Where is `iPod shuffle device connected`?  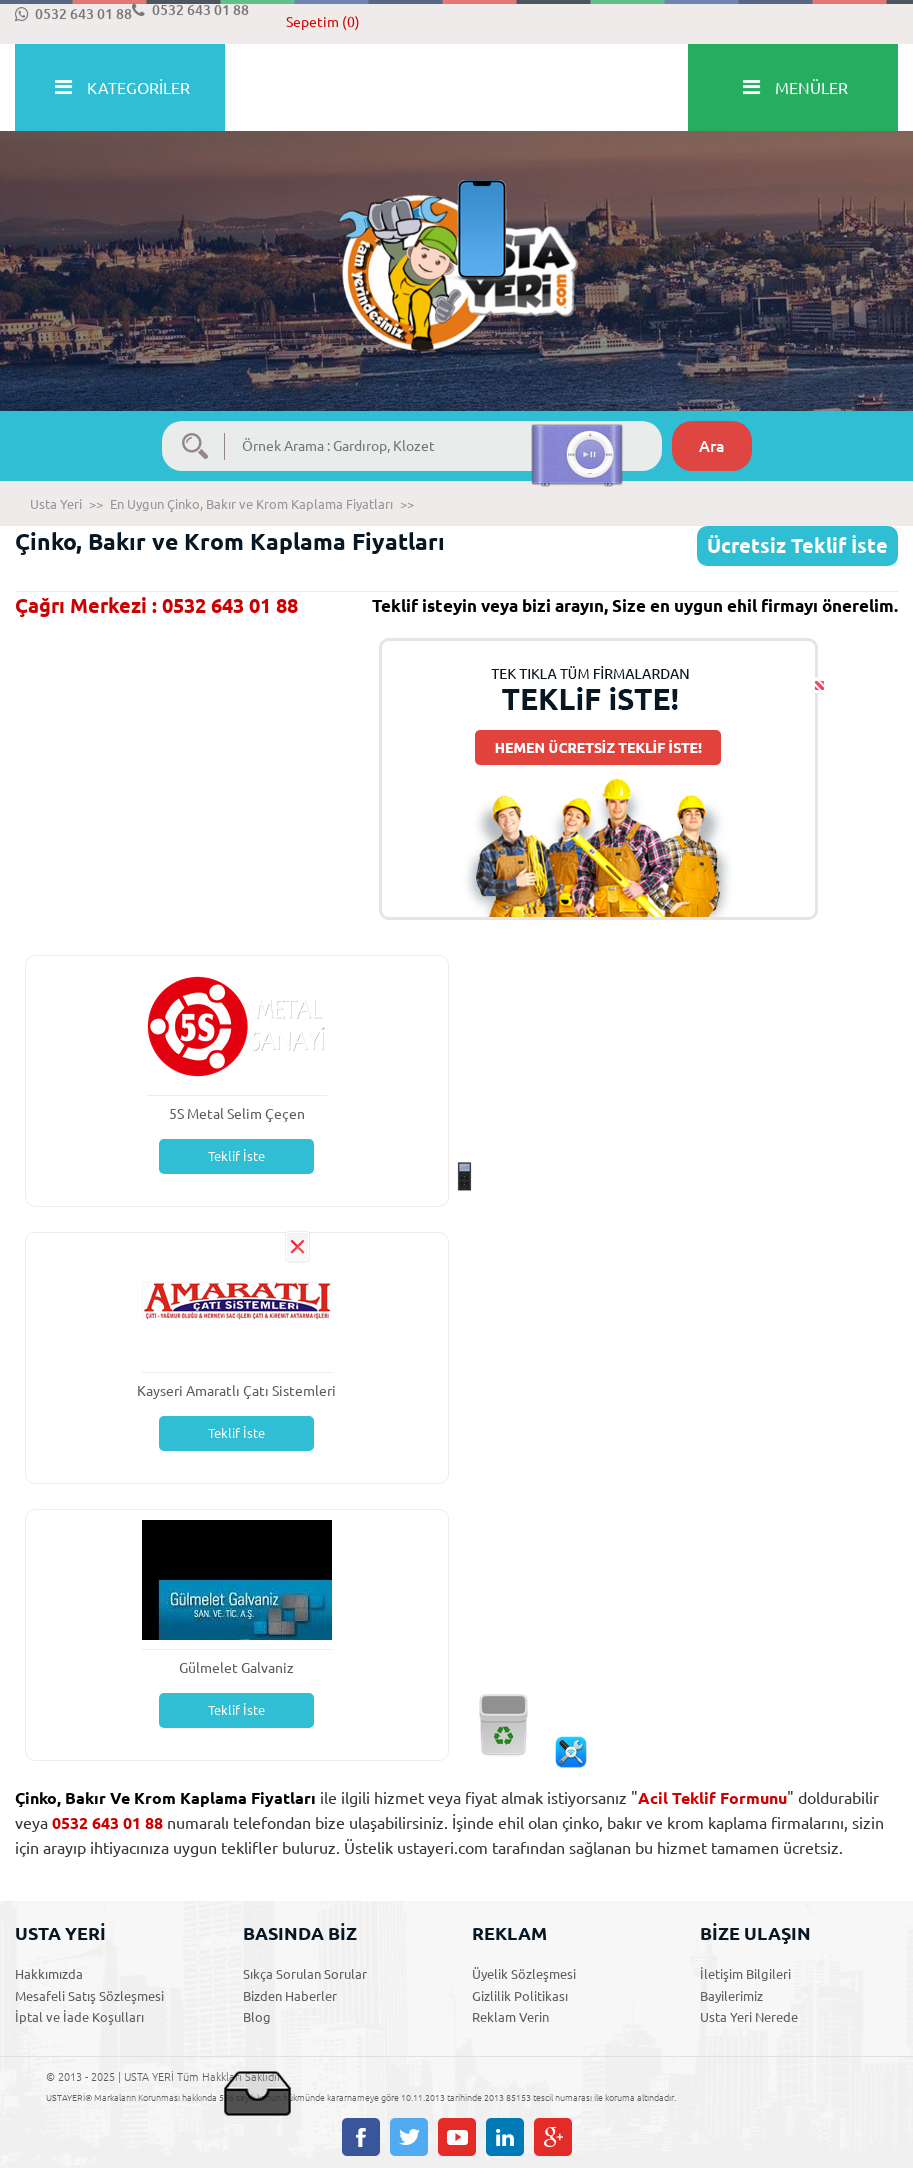
iPod shuffle device connected is located at coordinates (577, 438).